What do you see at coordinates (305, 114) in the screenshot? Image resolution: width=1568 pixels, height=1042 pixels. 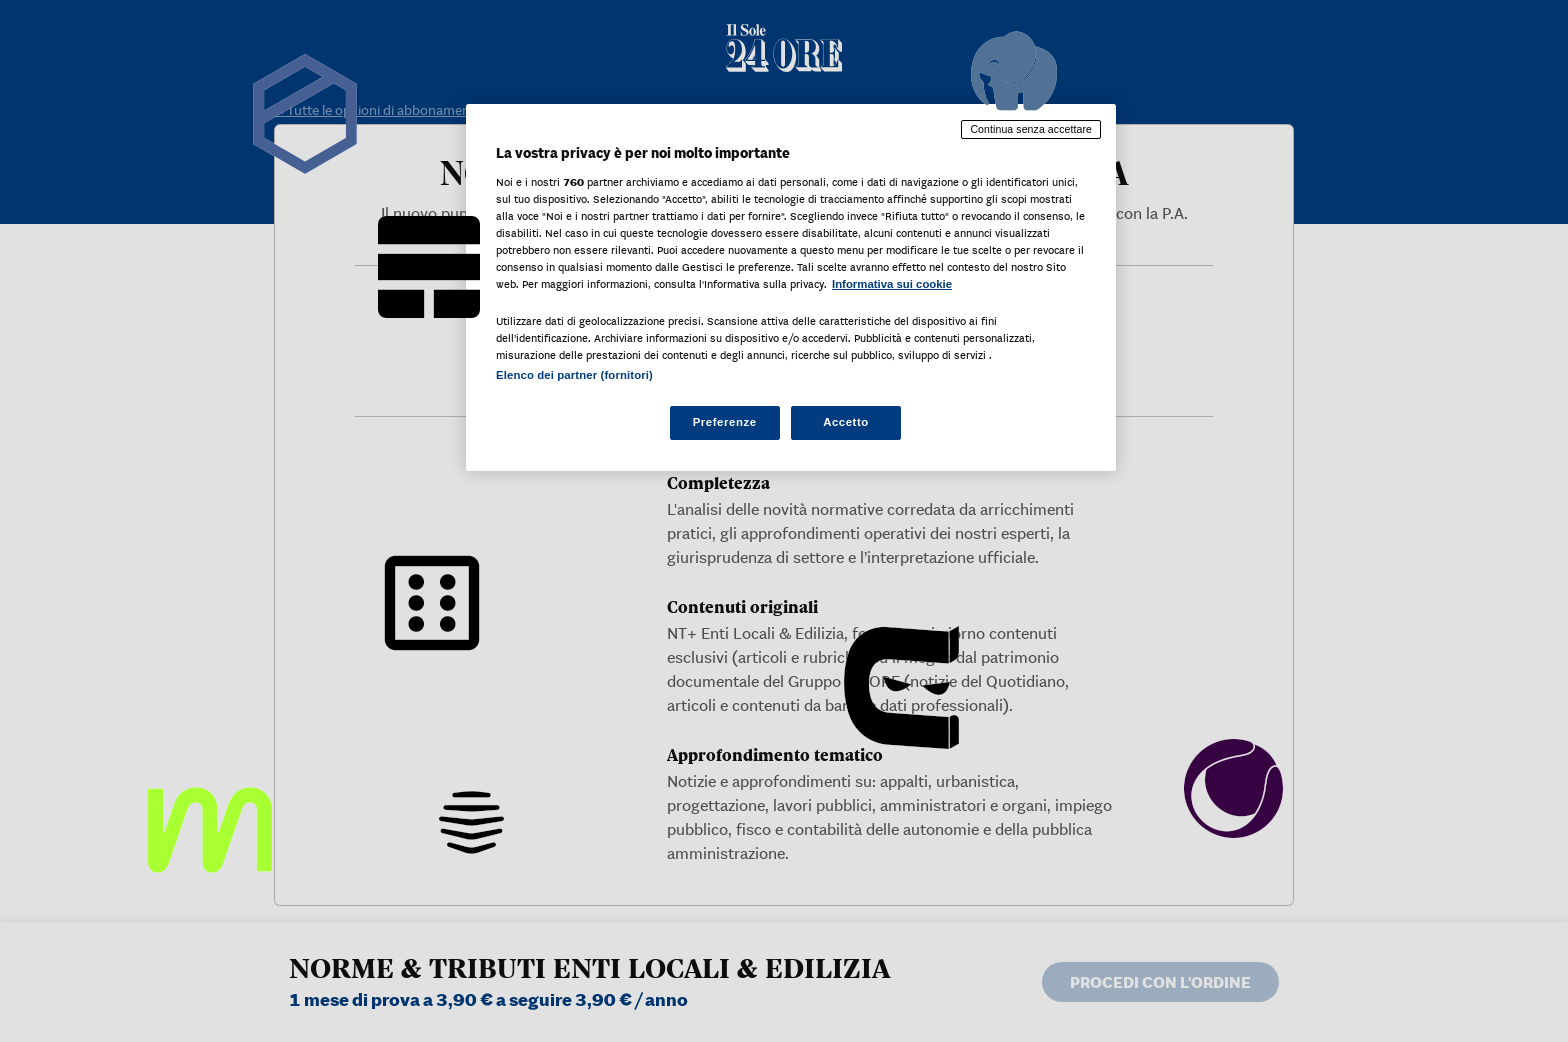 I see `open Tresorit secure cloud storage` at bounding box center [305, 114].